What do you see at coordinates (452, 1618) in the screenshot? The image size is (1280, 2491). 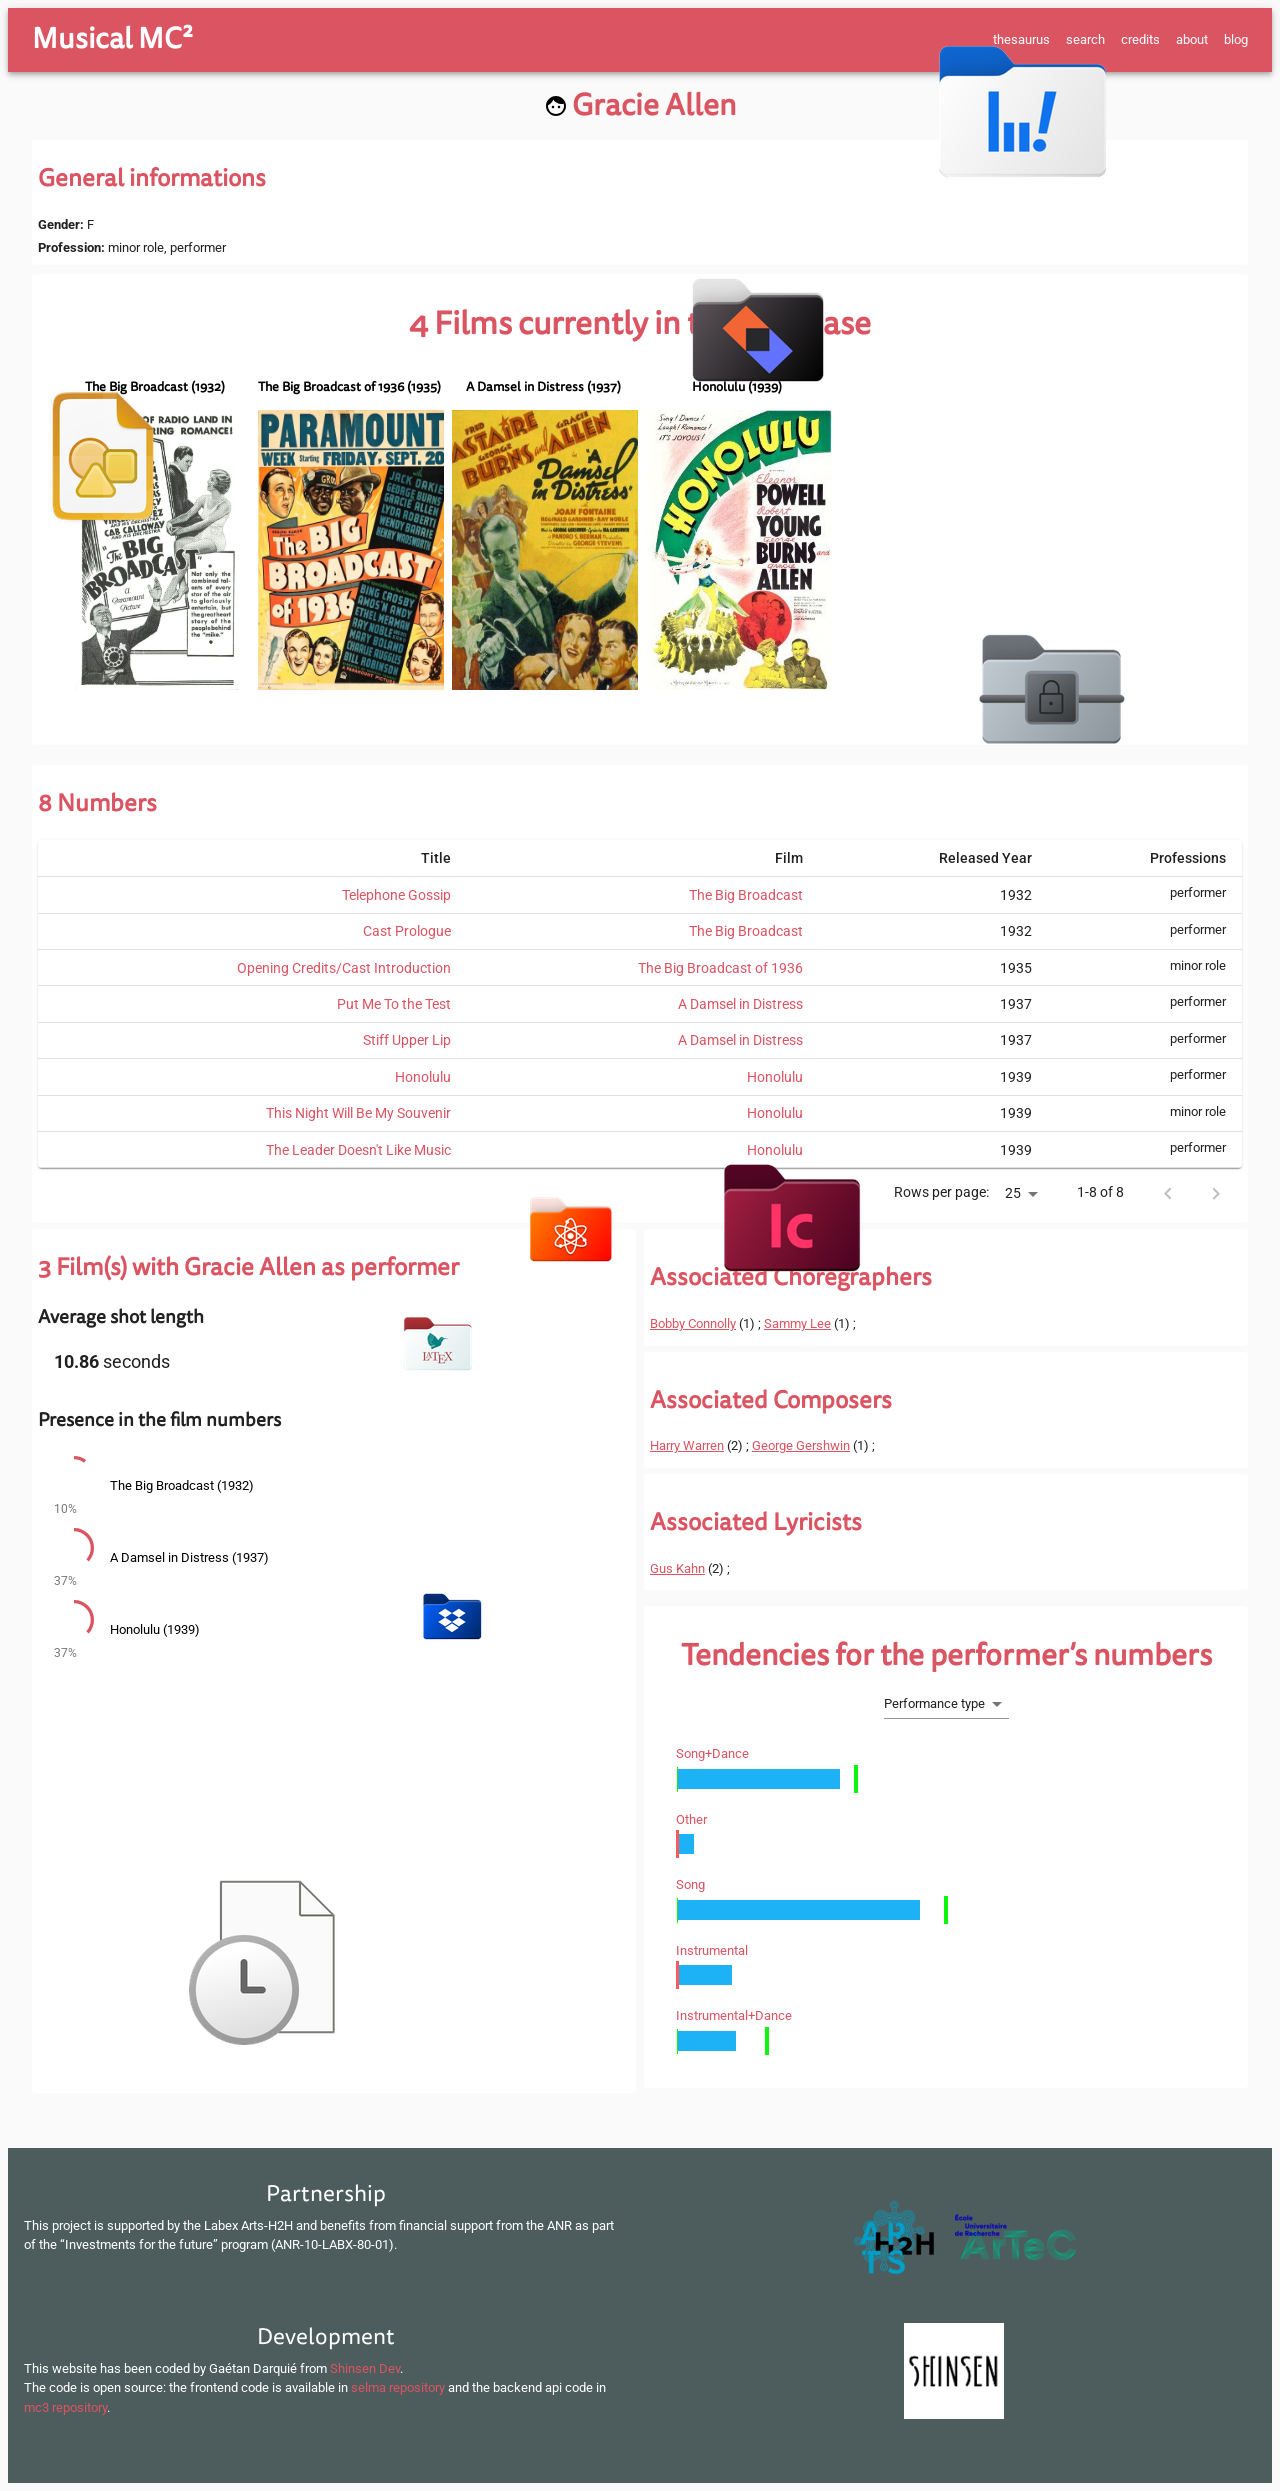 I see `open your Dropbox synced folder` at bounding box center [452, 1618].